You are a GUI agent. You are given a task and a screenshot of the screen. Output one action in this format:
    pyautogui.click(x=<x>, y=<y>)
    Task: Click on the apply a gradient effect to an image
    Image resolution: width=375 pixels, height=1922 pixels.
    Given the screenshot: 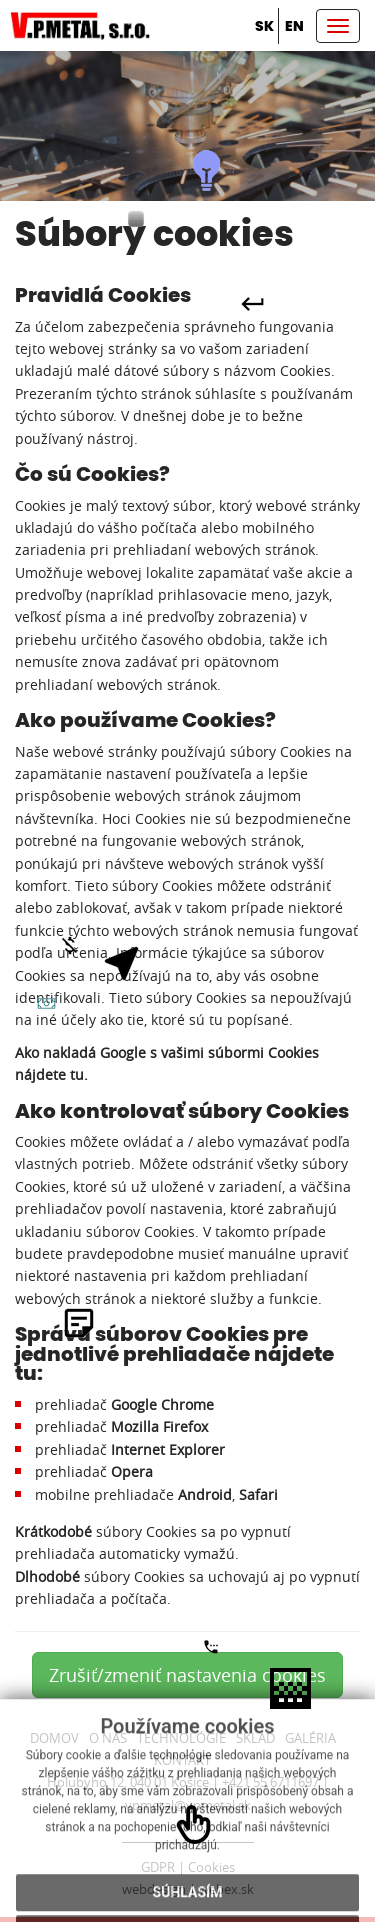 What is the action you would take?
    pyautogui.click(x=290, y=1688)
    